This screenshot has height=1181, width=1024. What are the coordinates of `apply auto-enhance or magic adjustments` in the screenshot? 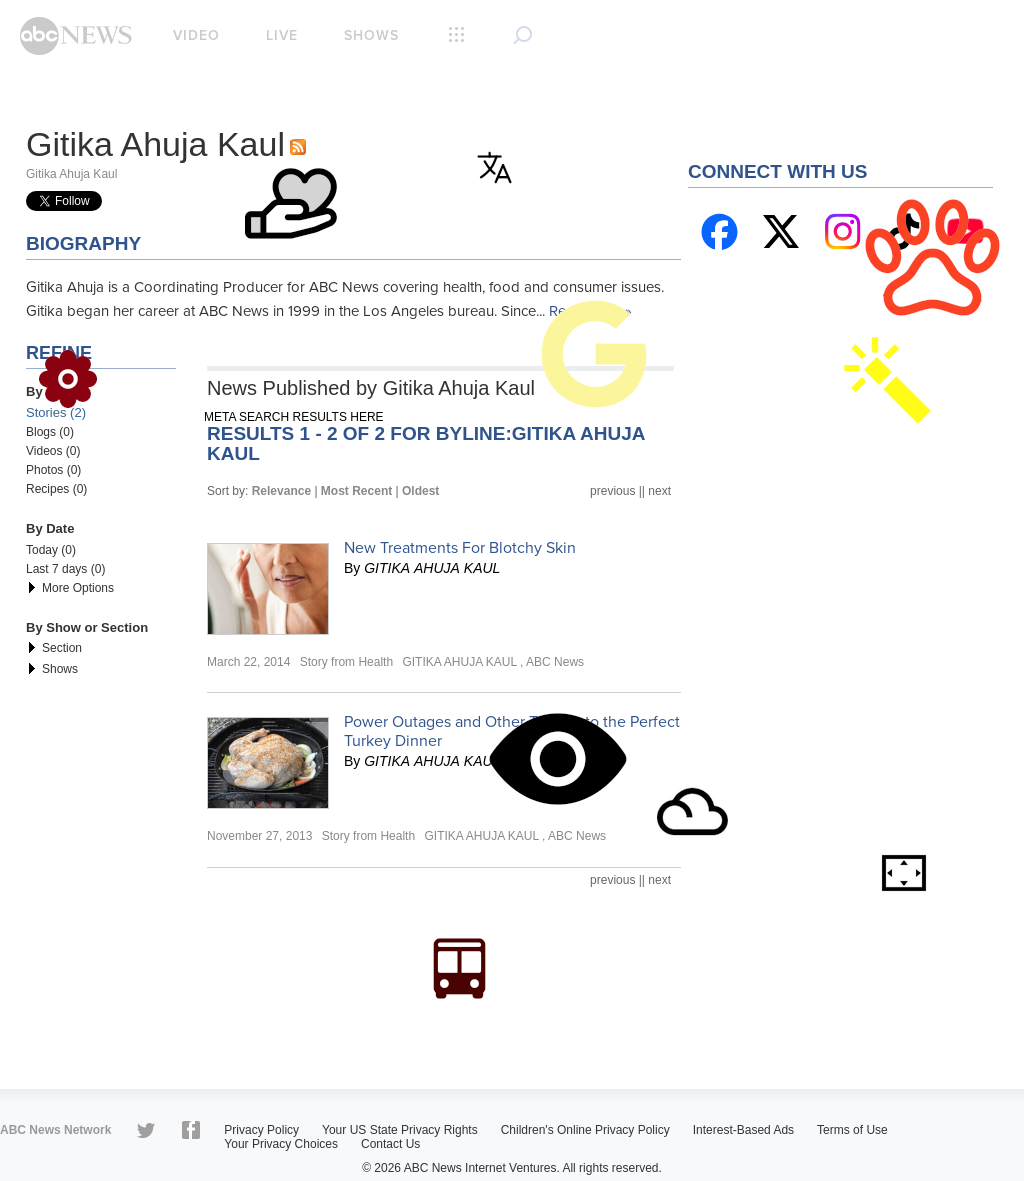 It's located at (887, 380).